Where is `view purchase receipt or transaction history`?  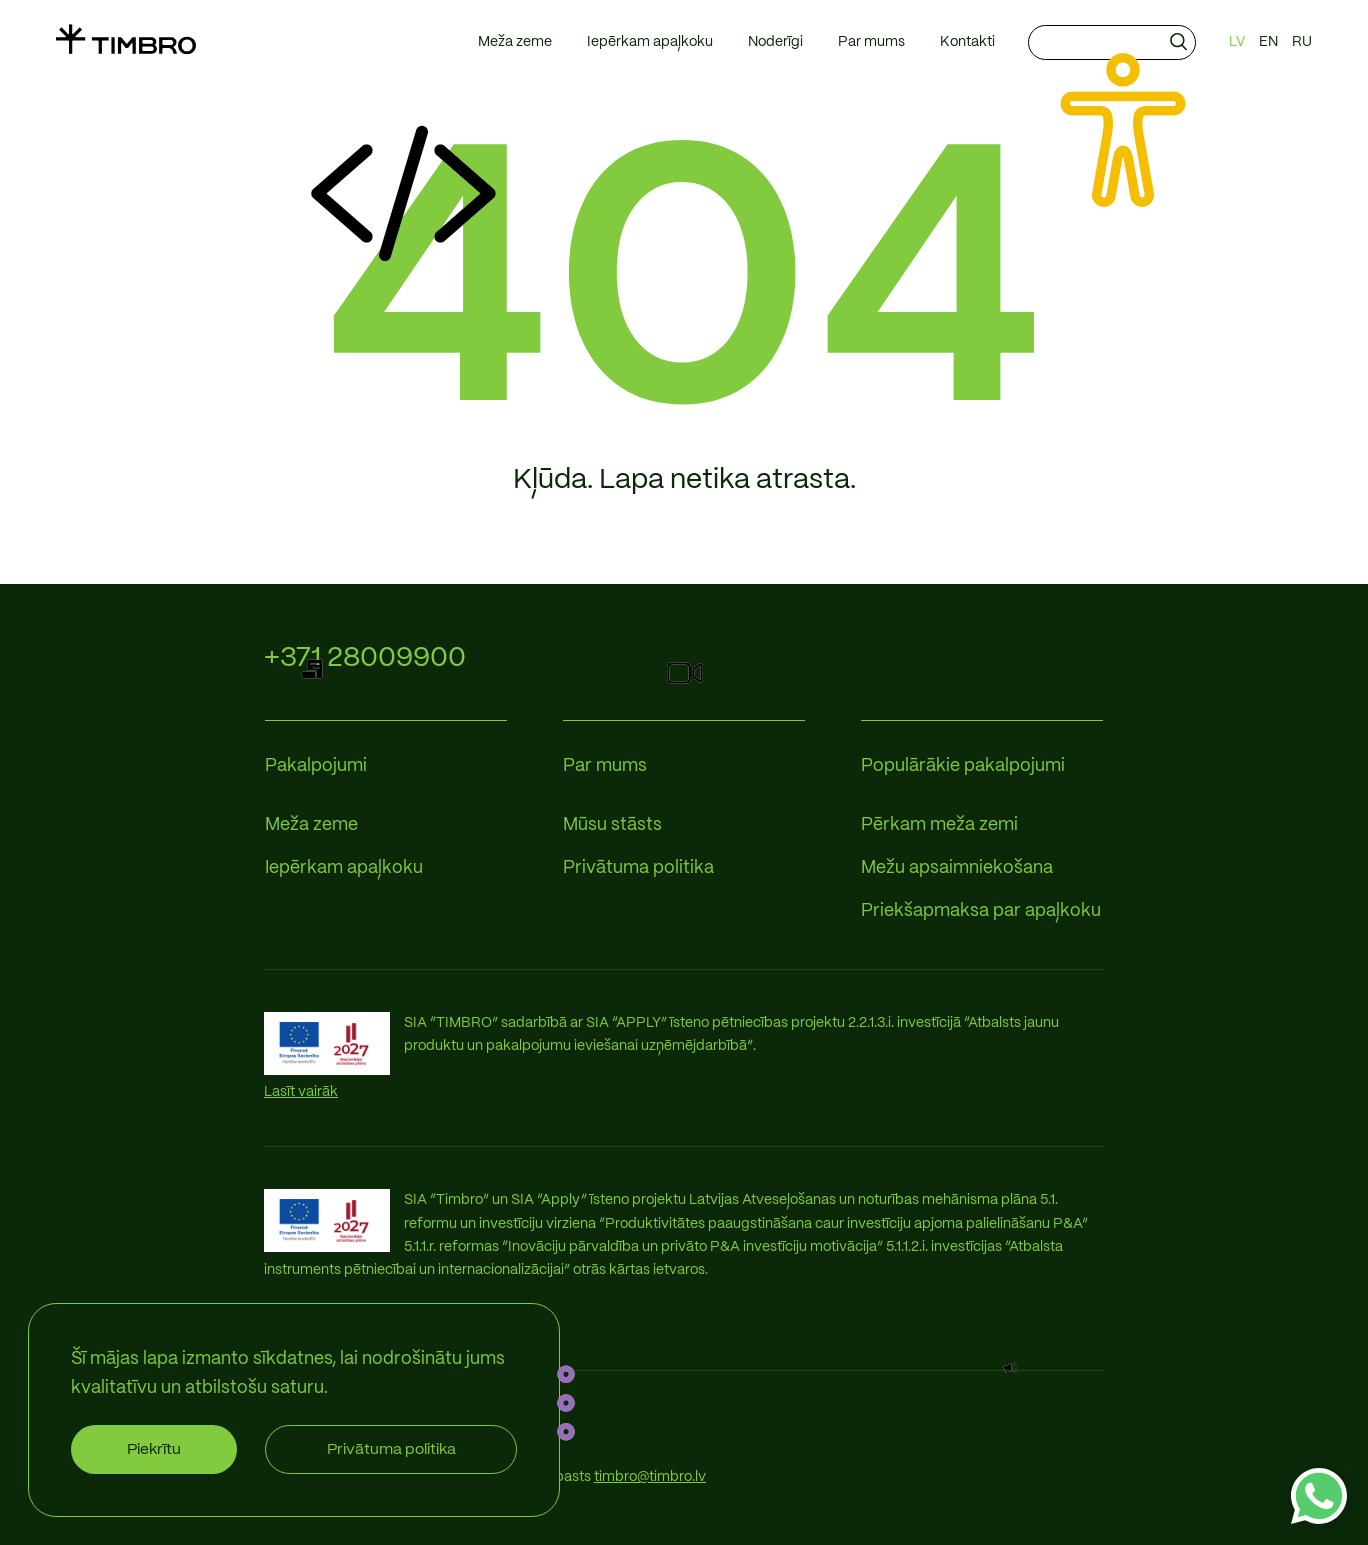 view purchase receipt or transaction history is located at coordinates (312, 669).